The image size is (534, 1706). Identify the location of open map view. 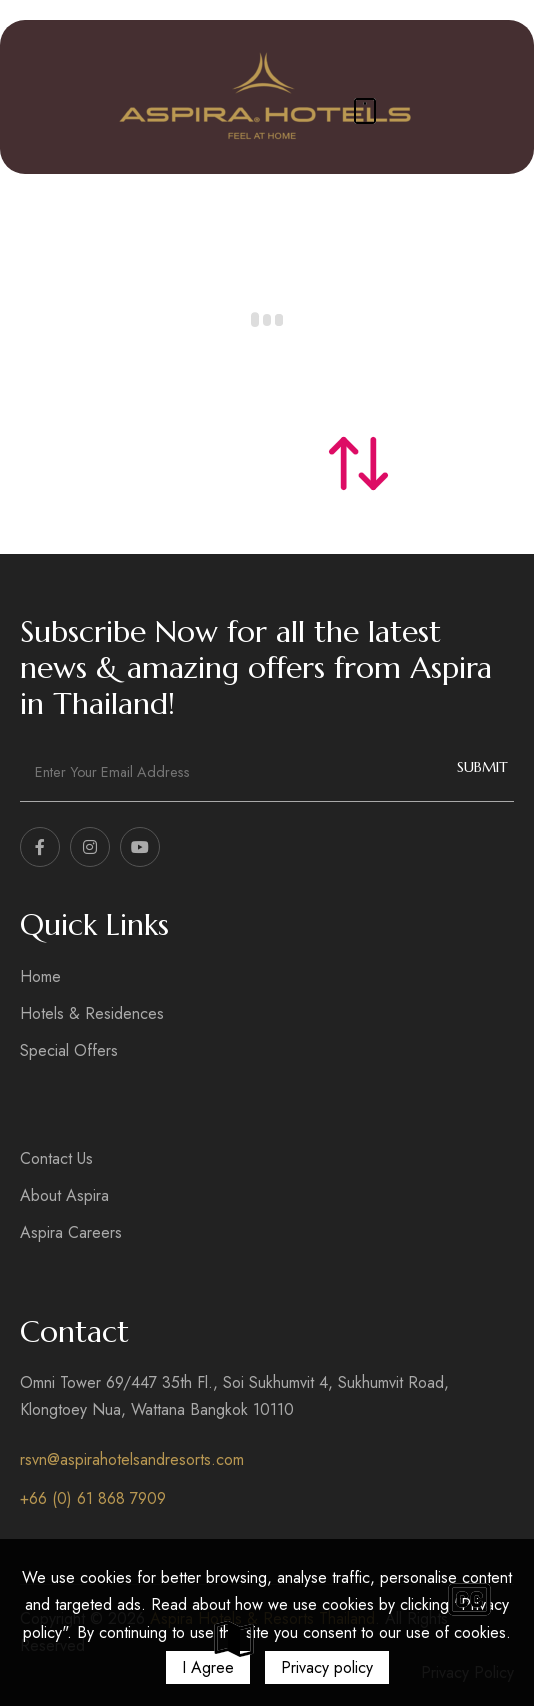
(234, 1639).